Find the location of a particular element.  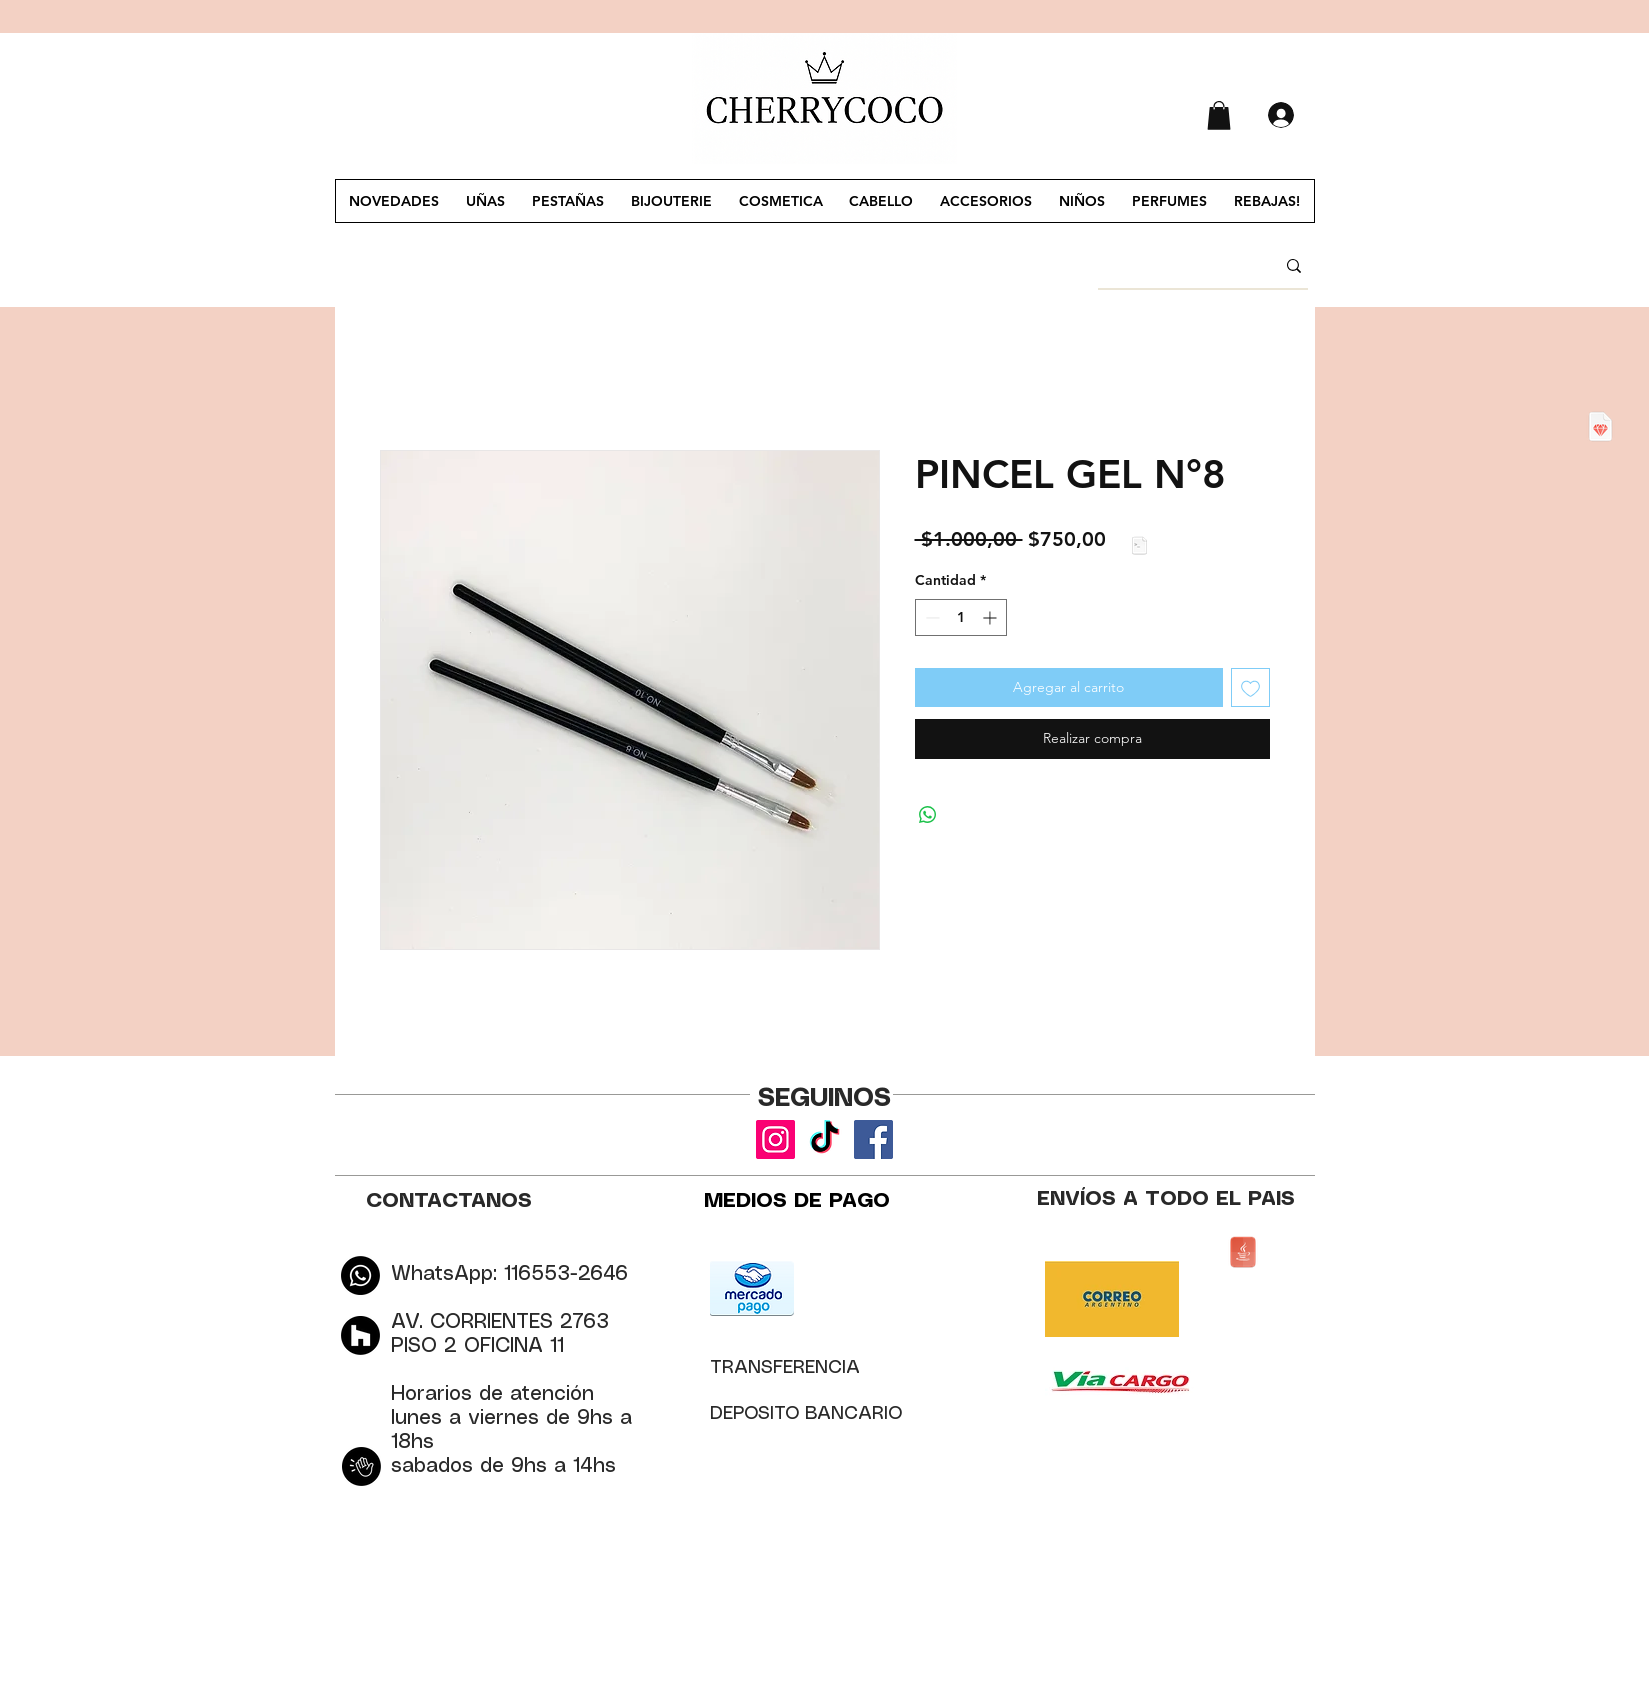

shell script or terminal executable file is located at coordinates (1139, 545).